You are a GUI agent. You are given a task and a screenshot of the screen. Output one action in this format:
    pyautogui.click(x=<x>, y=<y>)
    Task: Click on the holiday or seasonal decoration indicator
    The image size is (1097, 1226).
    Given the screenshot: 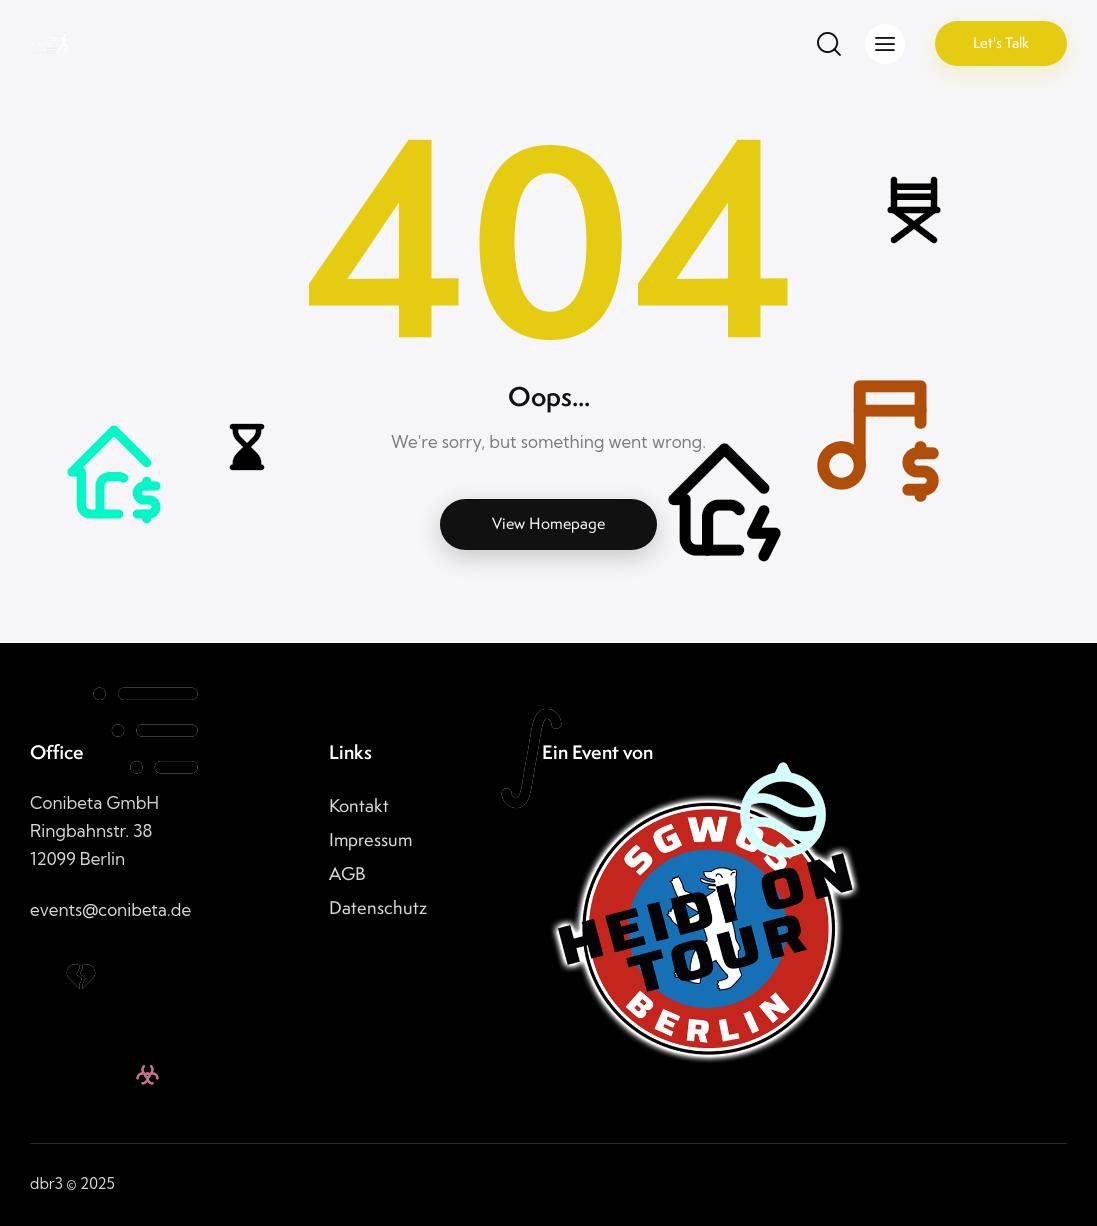 What is the action you would take?
    pyautogui.click(x=783, y=810)
    